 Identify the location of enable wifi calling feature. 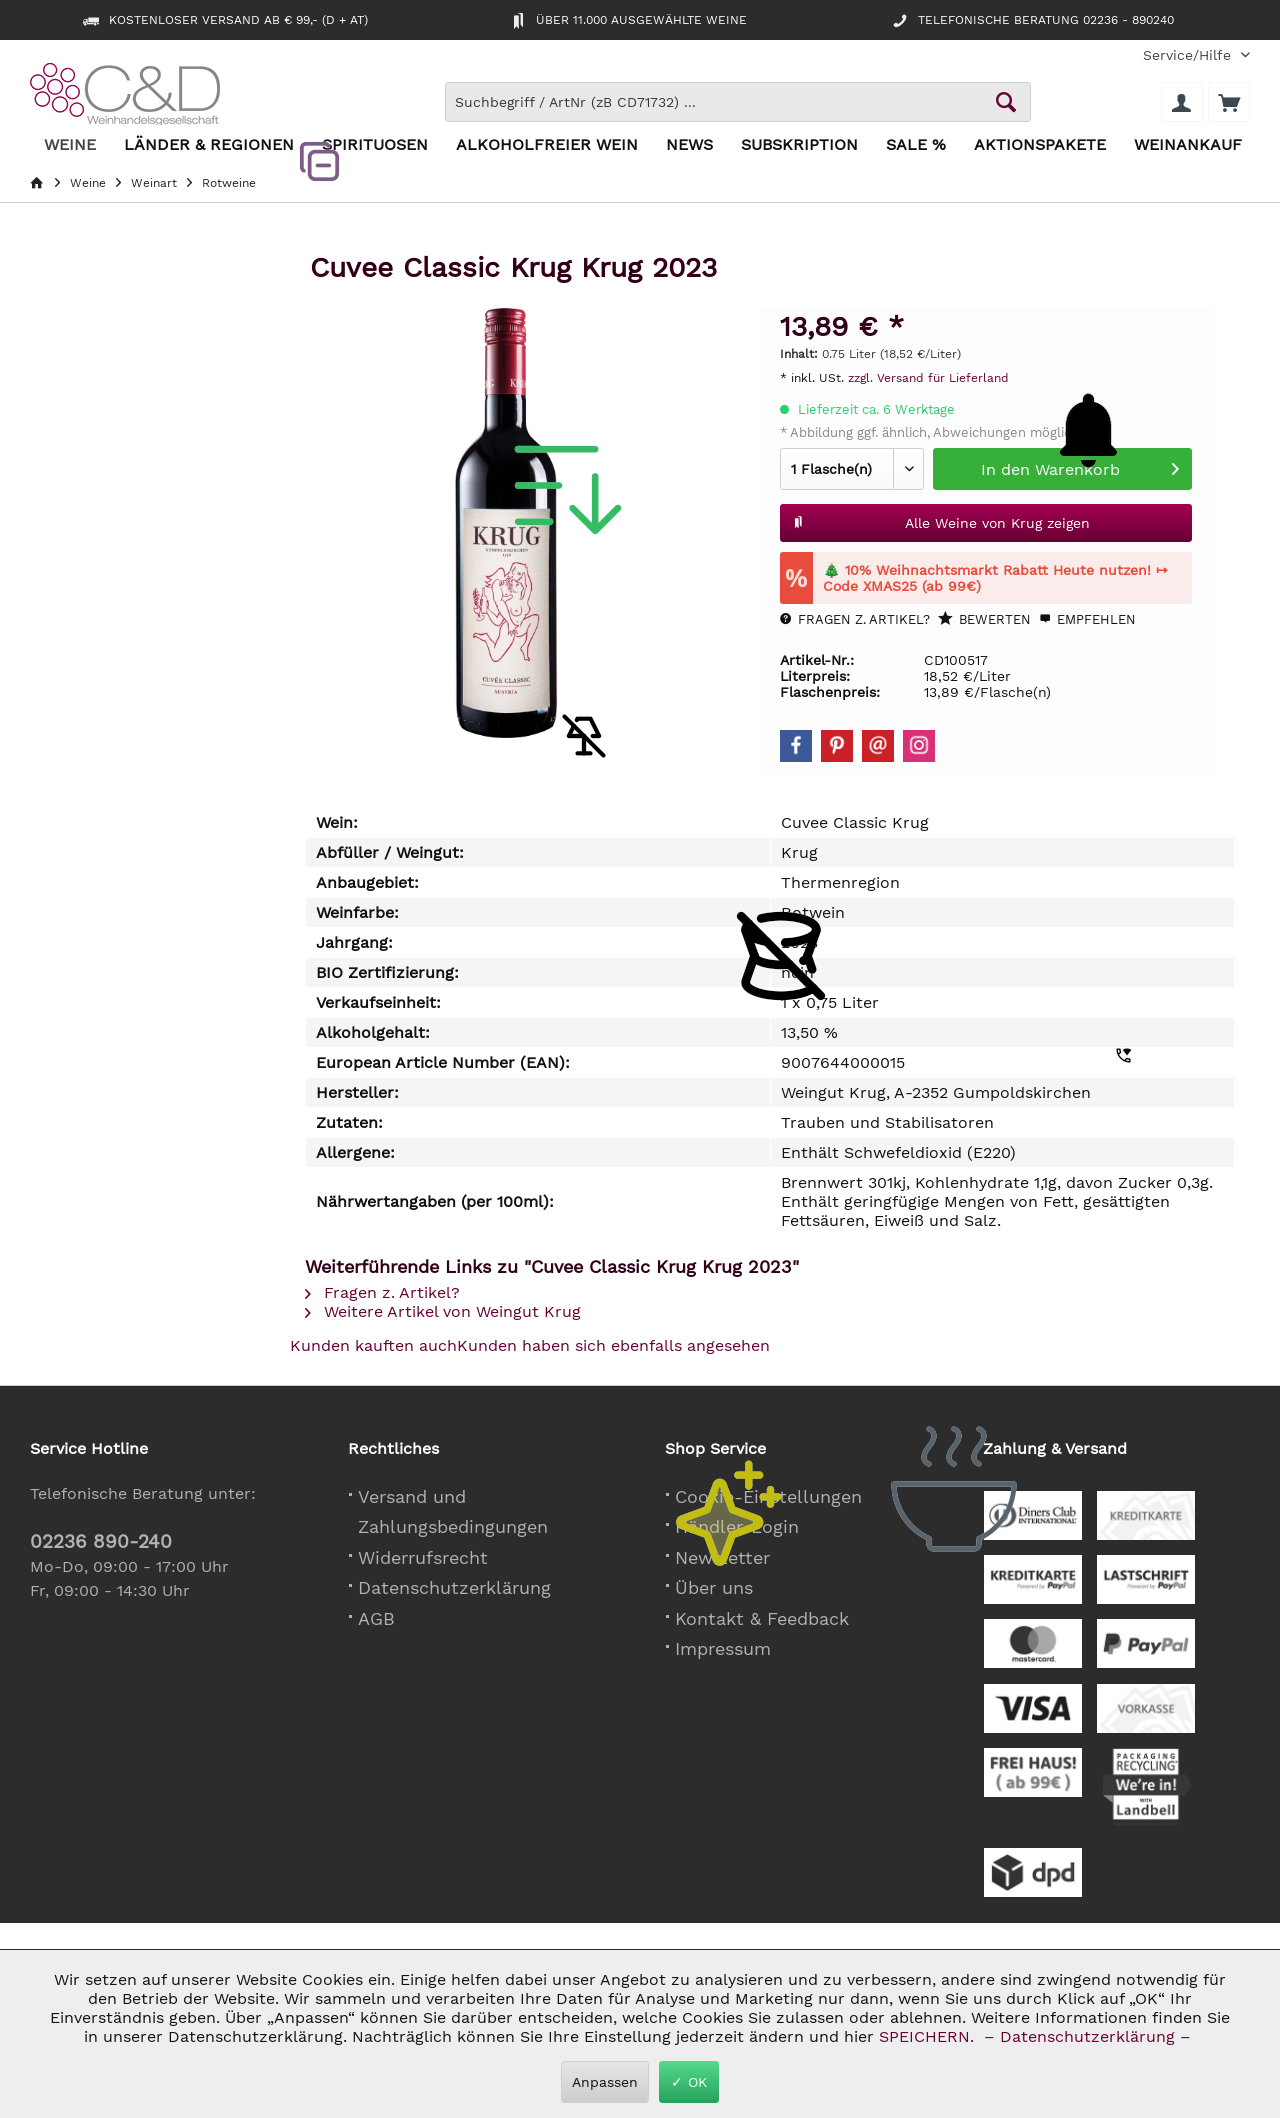
(1123, 1055).